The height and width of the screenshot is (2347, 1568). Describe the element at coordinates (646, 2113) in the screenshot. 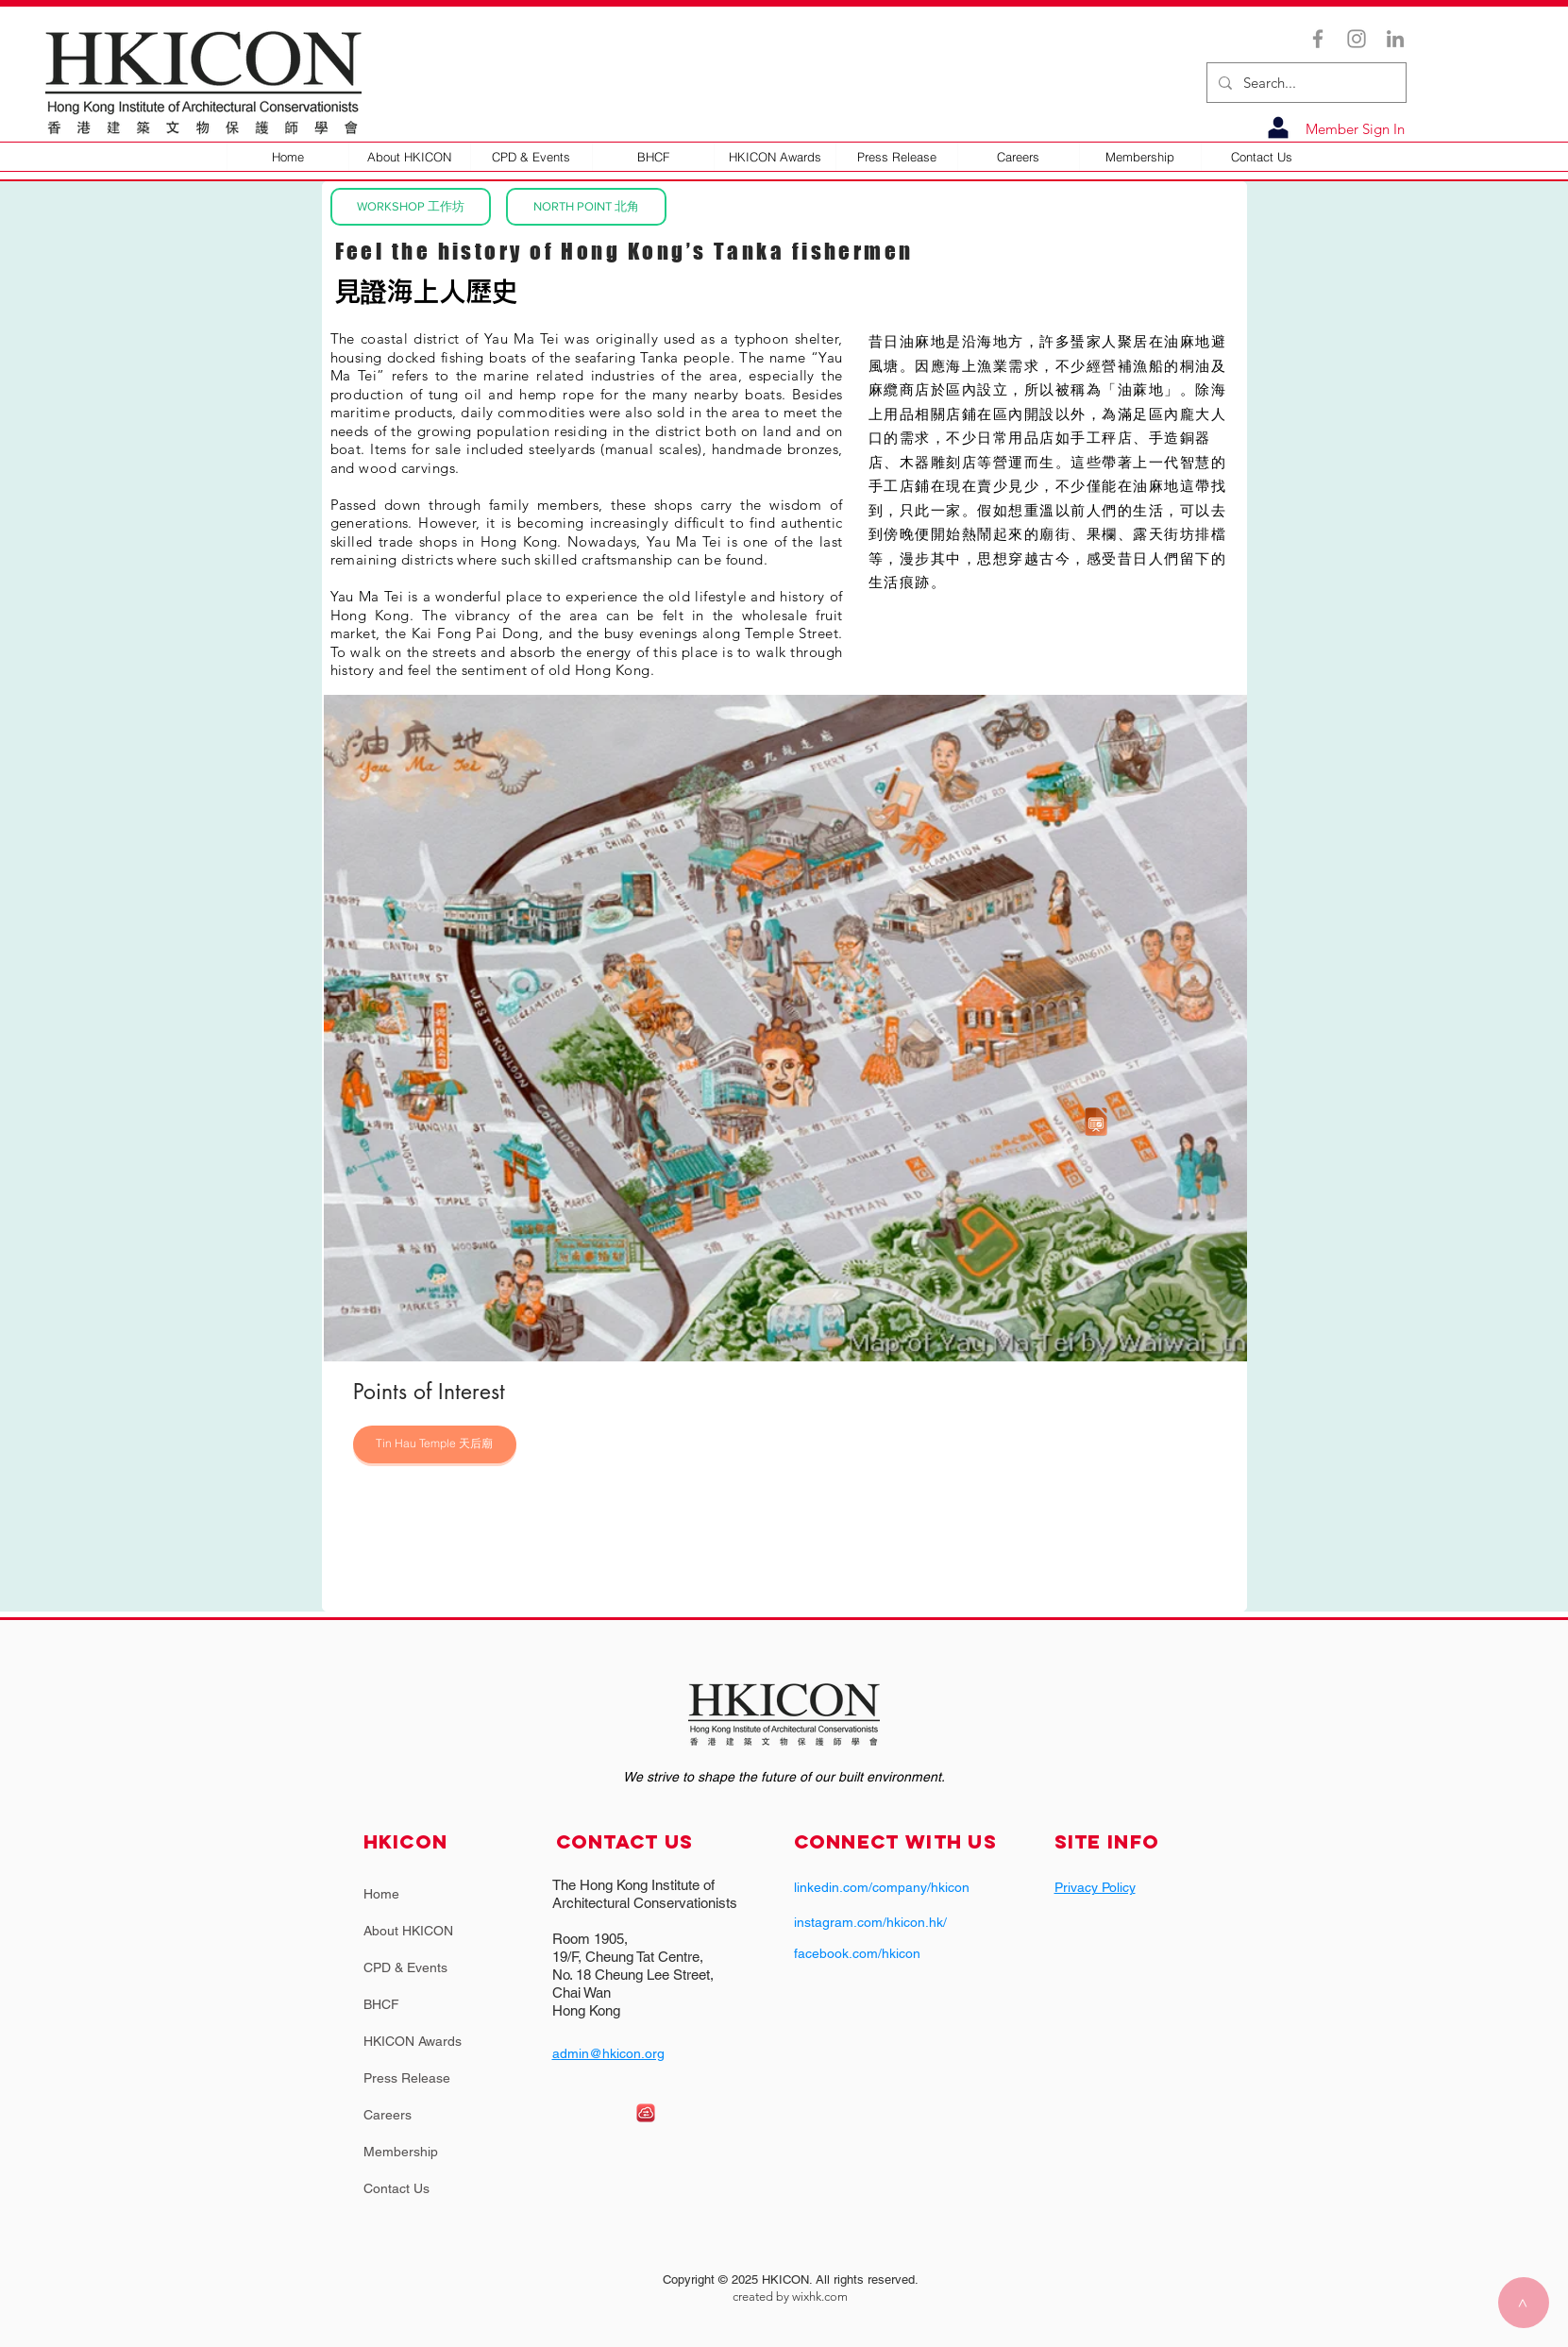

I see `open opensnitch firewall application` at that location.